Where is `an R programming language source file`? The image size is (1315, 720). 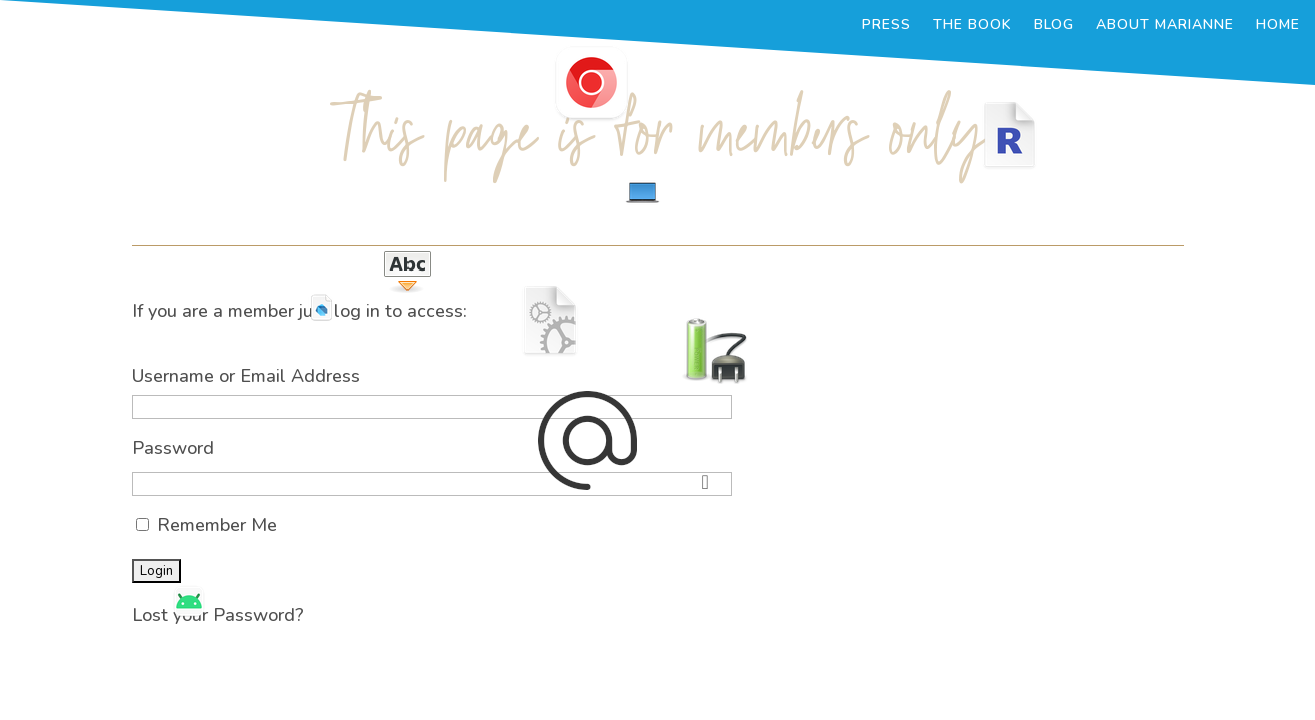
an R programming language source file is located at coordinates (1009, 135).